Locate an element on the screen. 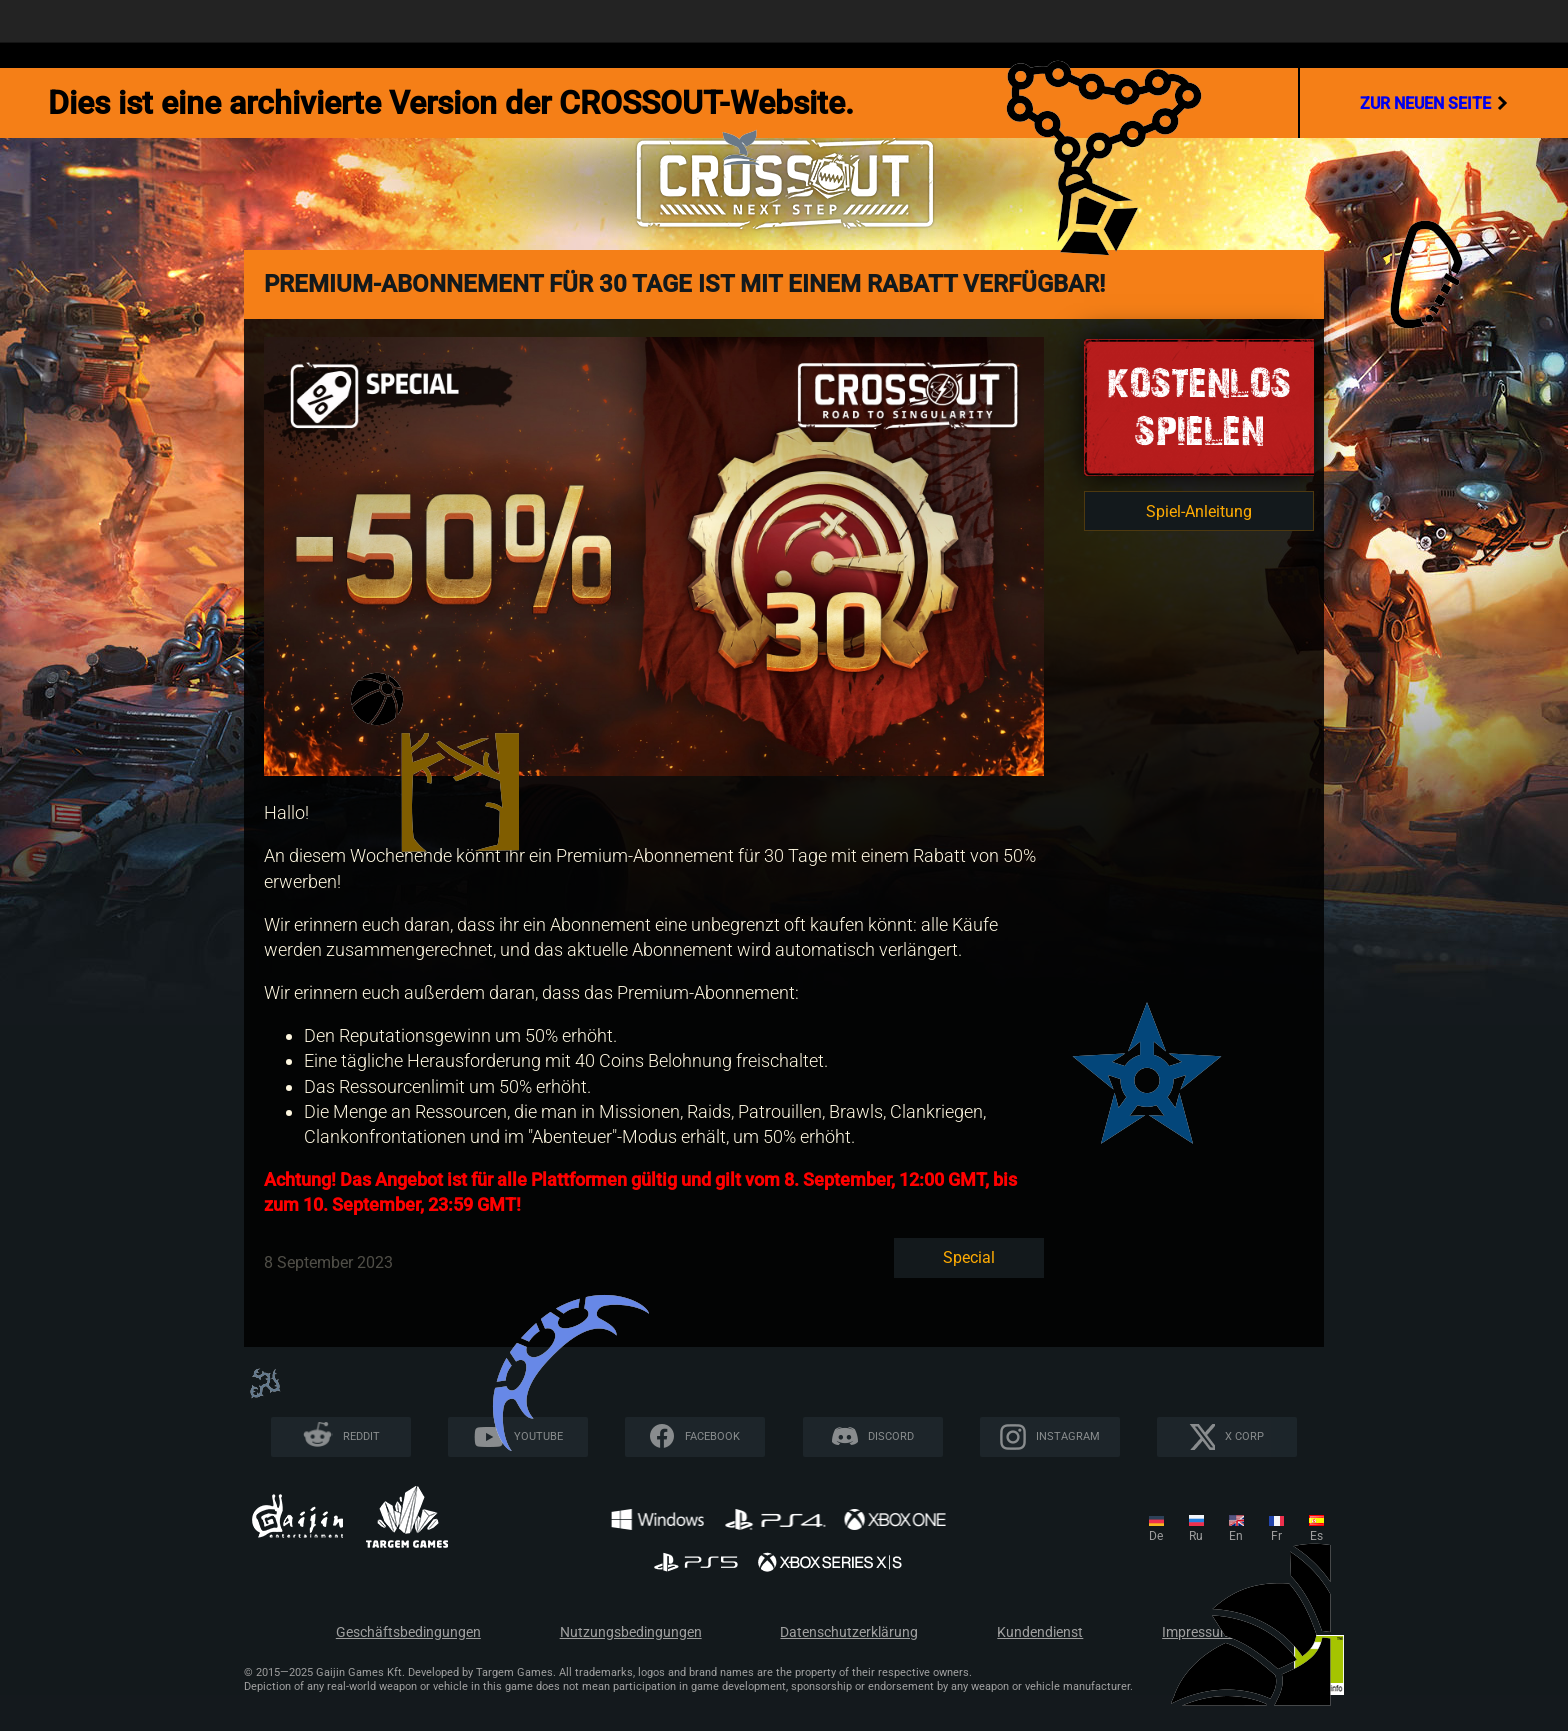 This screenshot has width=1568, height=1731. indicates marine or ocean-themed content is located at coordinates (741, 147).